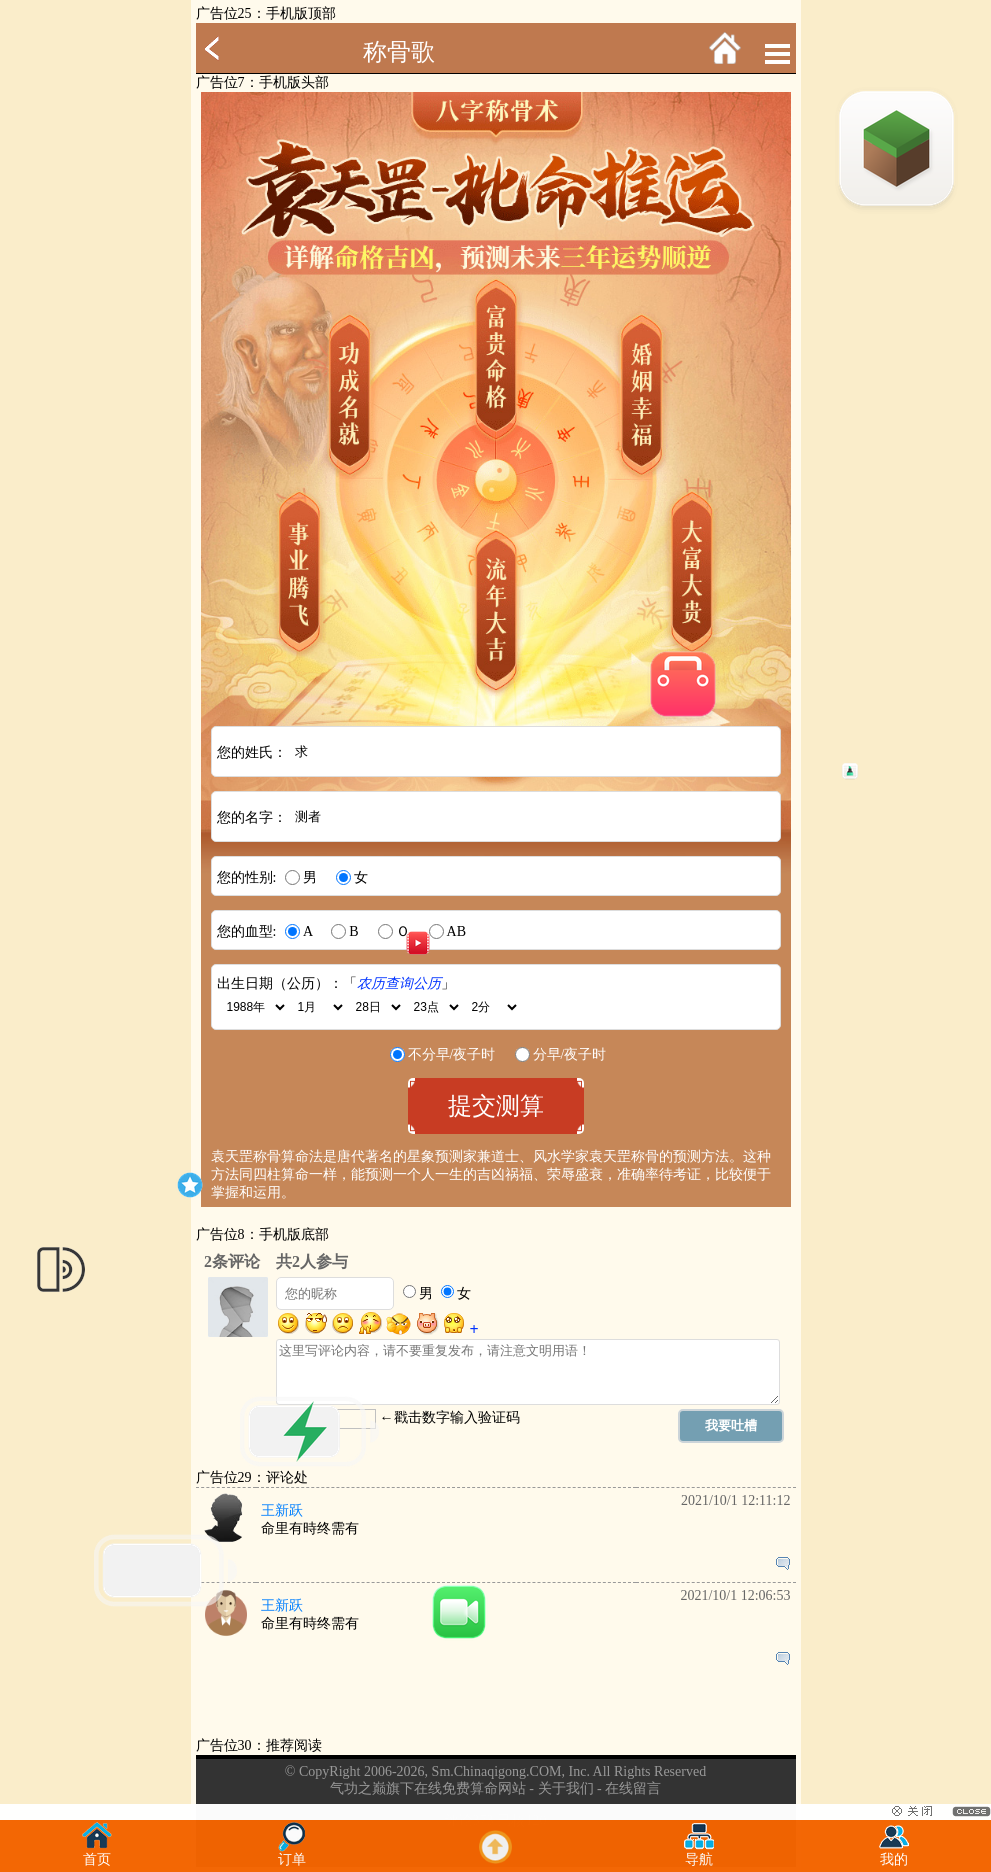  Describe the element at coordinates (309, 1431) in the screenshot. I see `indicates battery is charging at 80% capacity` at that location.